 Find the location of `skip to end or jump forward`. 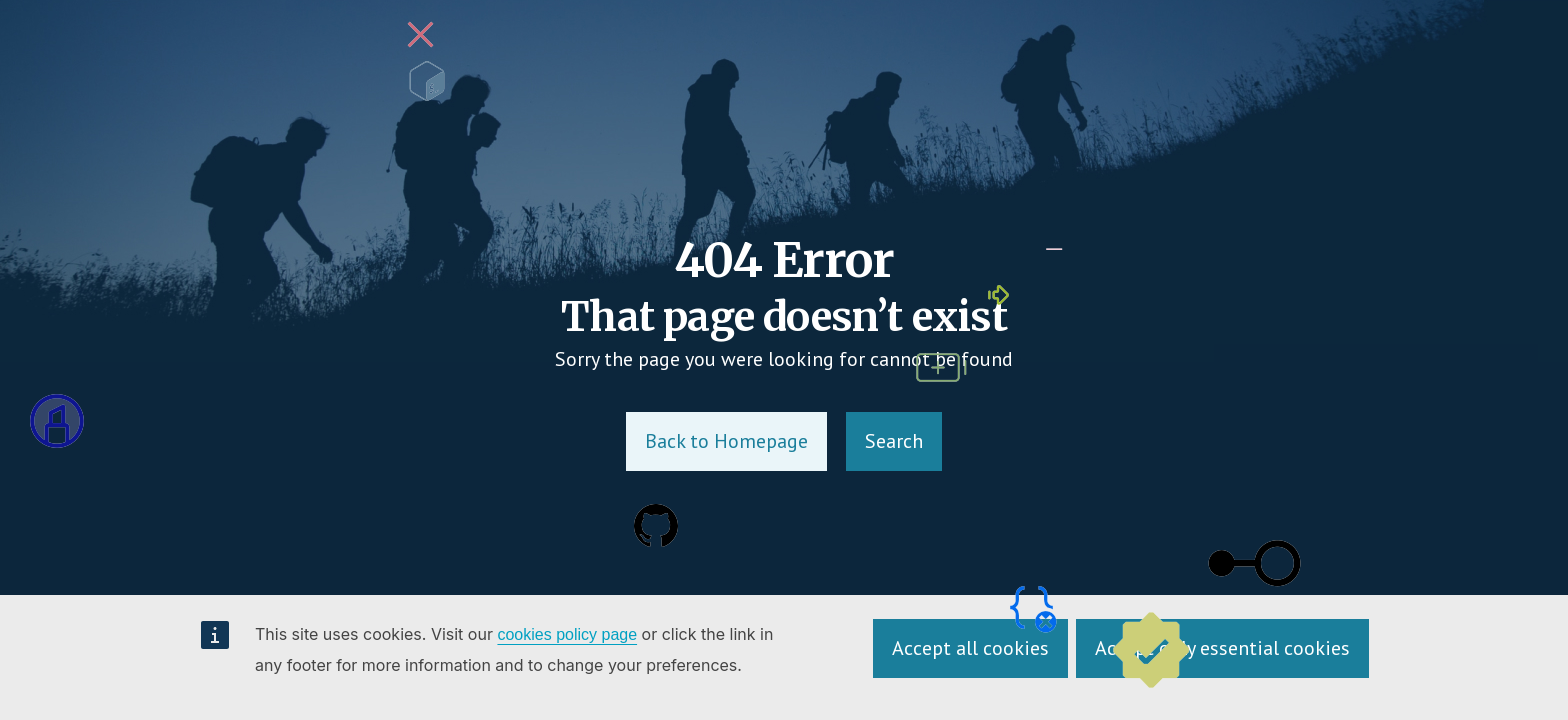

skip to end or jump forward is located at coordinates (998, 295).